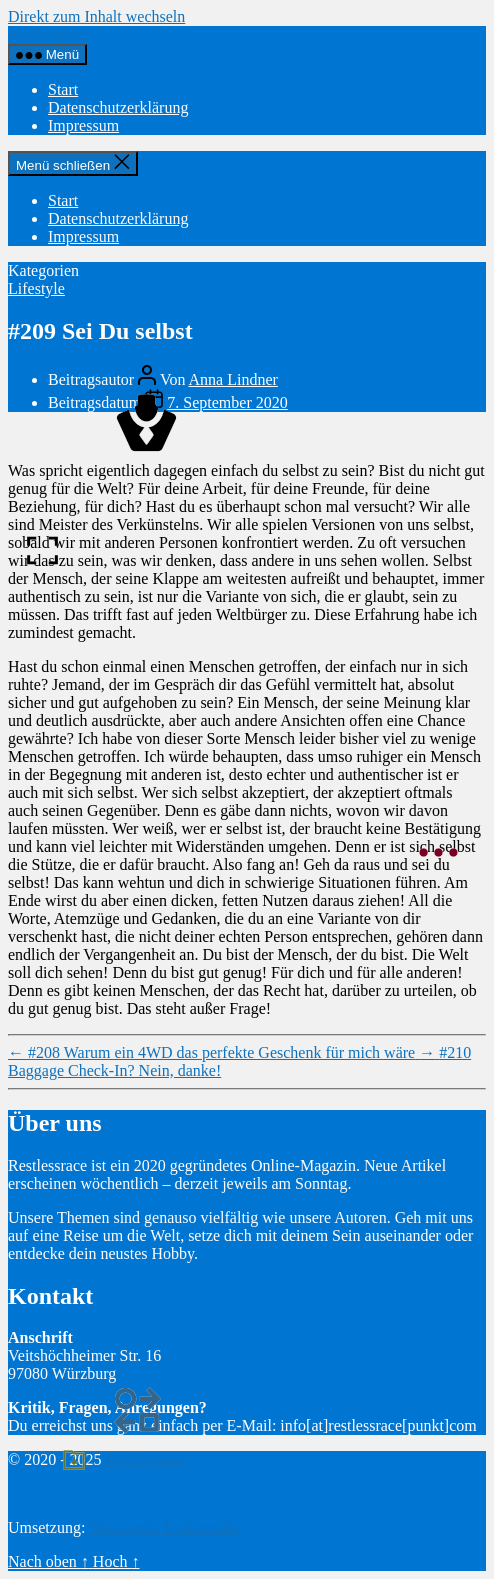 The width and height of the screenshot is (494, 1579). What do you see at coordinates (74, 1460) in the screenshot?
I see `download folder contents` at bounding box center [74, 1460].